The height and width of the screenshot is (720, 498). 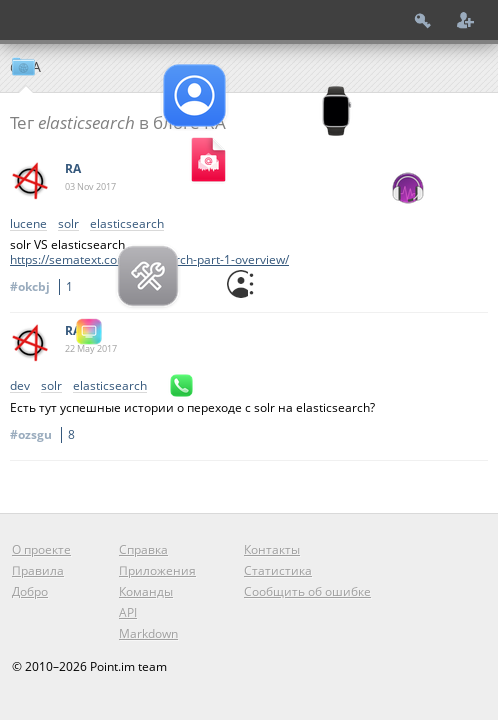 What do you see at coordinates (208, 160) in the screenshot?
I see `a partially downloaded or incomplete email message file` at bounding box center [208, 160].